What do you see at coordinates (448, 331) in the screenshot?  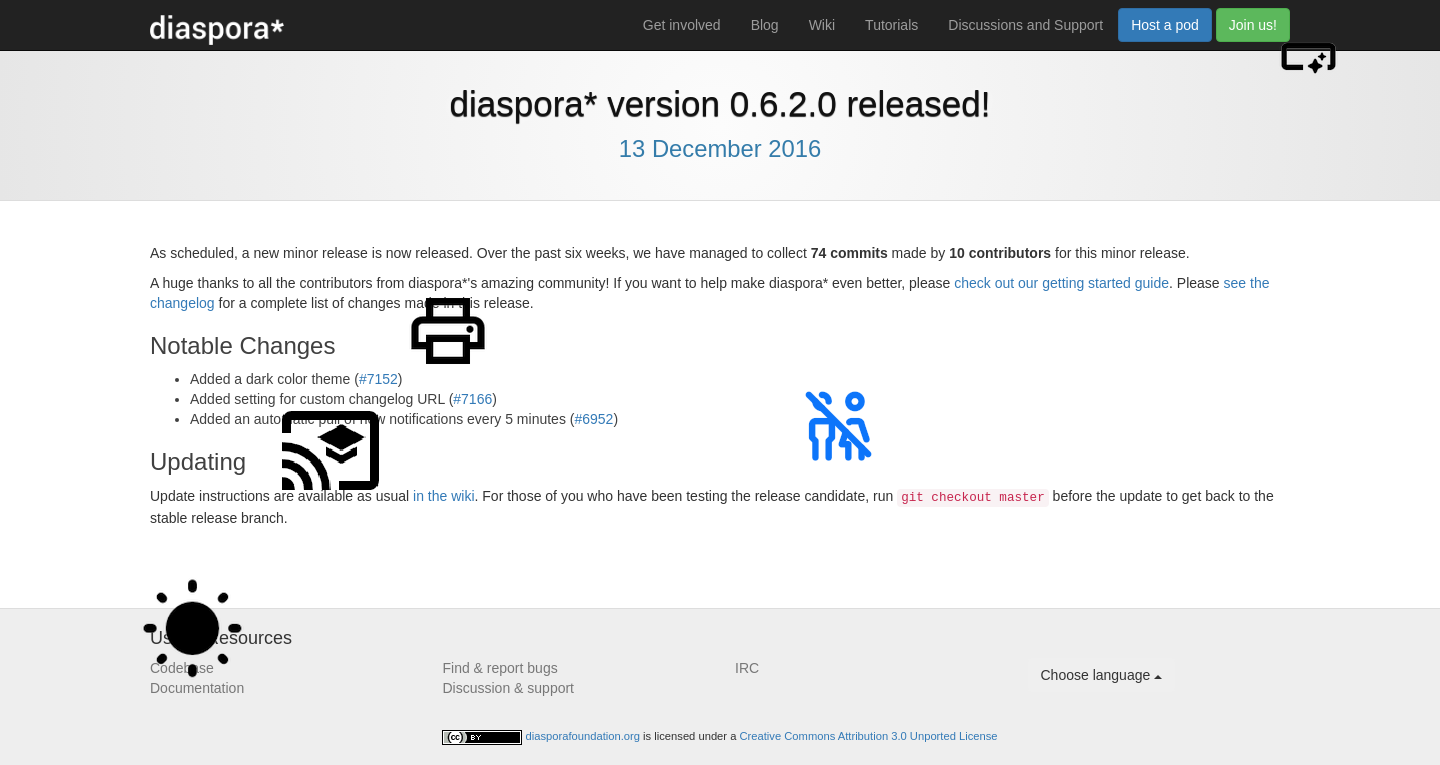 I see `print this document` at bounding box center [448, 331].